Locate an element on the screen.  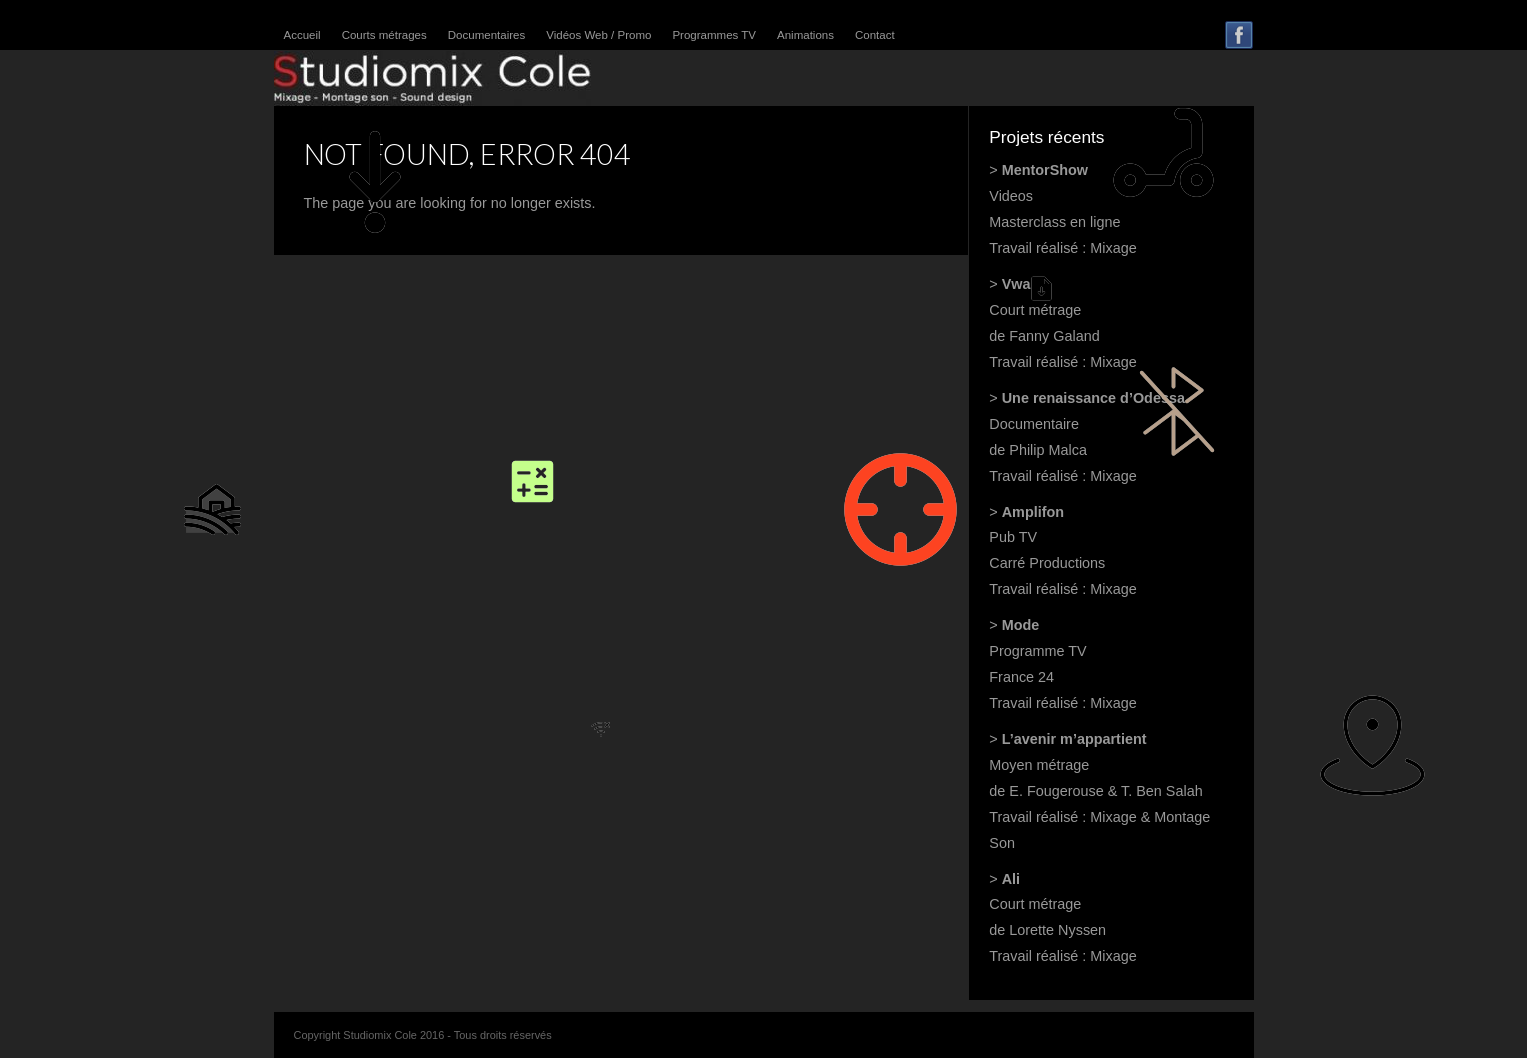
select scooter as transportation mode is located at coordinates (1163, 152).